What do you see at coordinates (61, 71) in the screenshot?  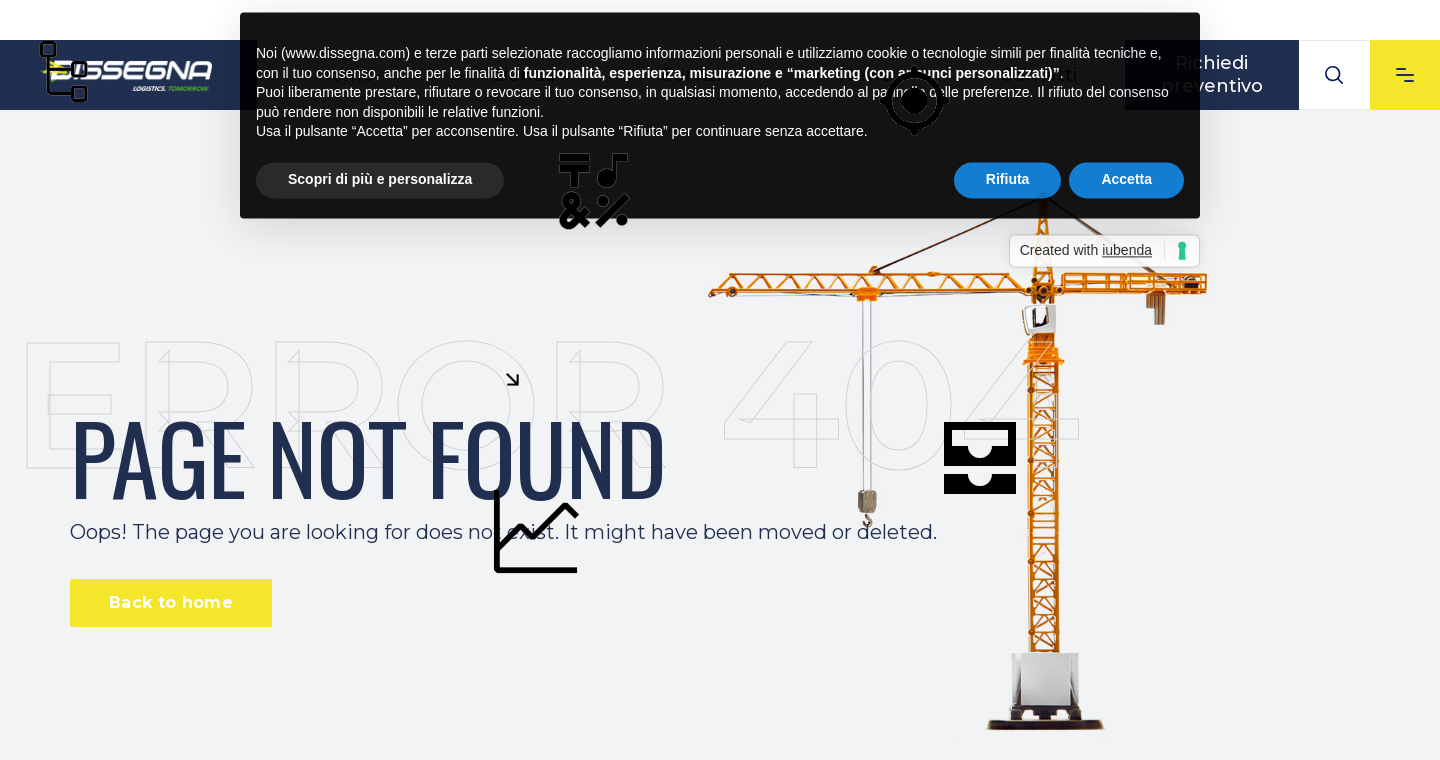 I see `view hierarchical tree structure` at bounding box center [61, 71].